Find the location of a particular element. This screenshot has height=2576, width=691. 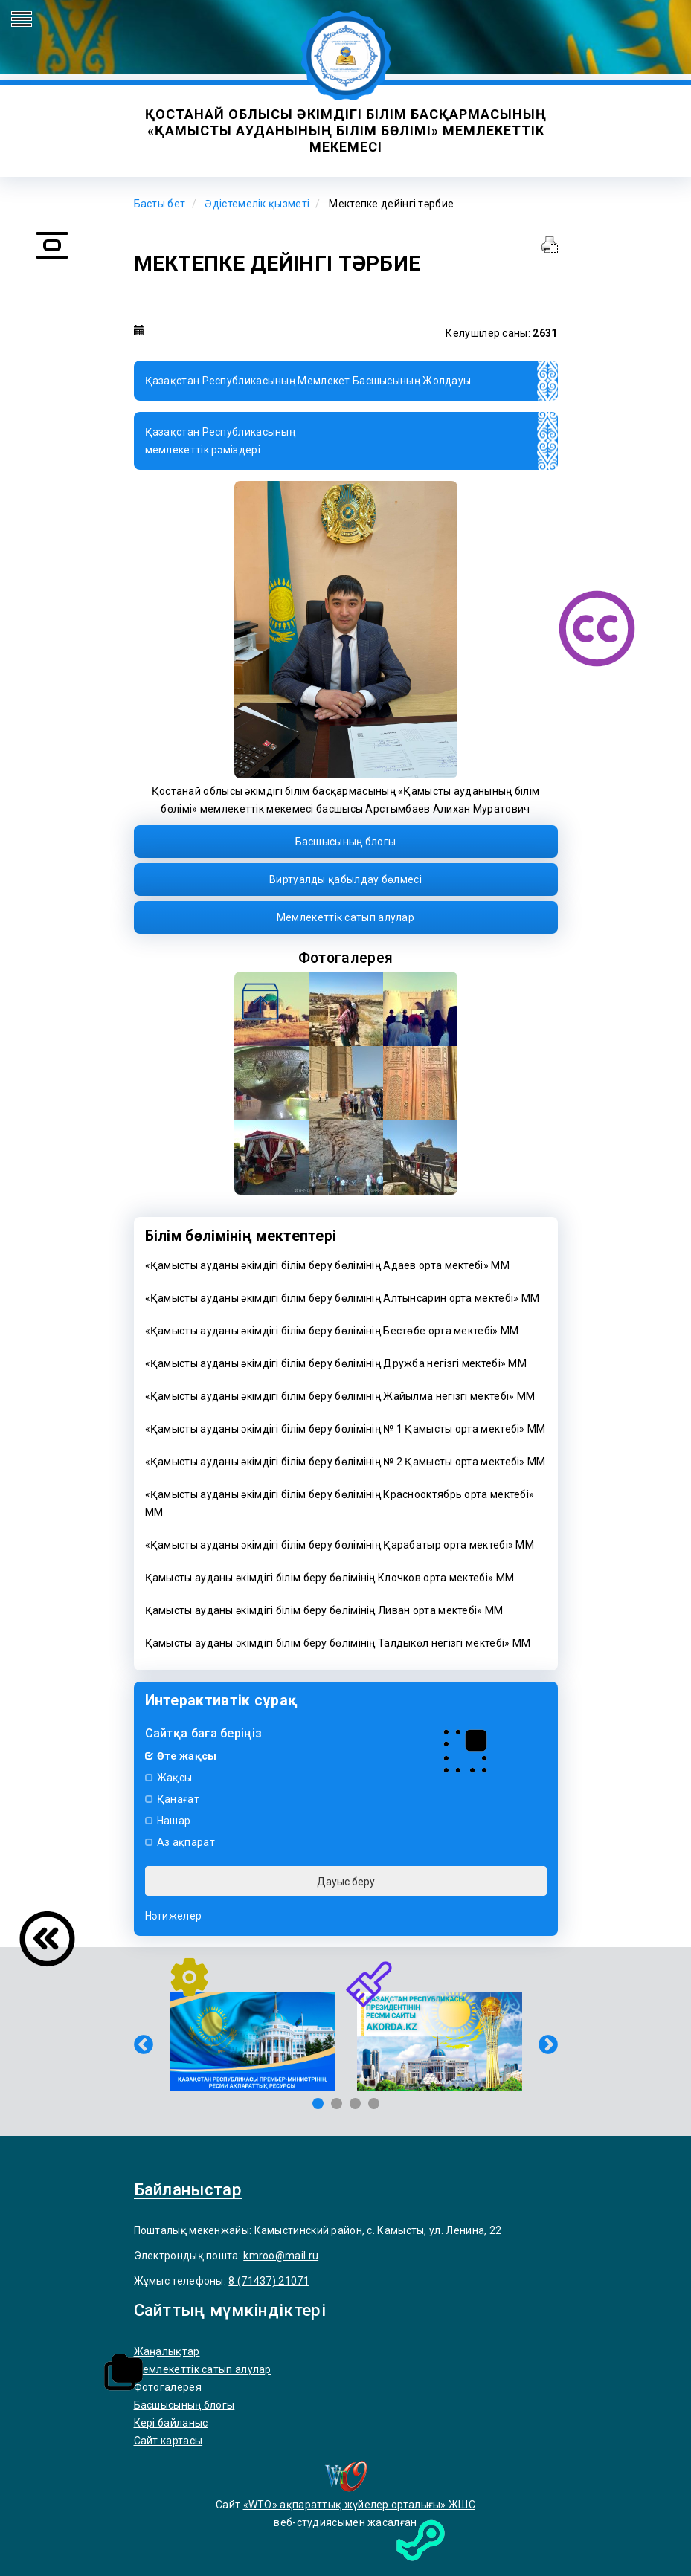

open settings menu is located at coordinates (189, 1977).